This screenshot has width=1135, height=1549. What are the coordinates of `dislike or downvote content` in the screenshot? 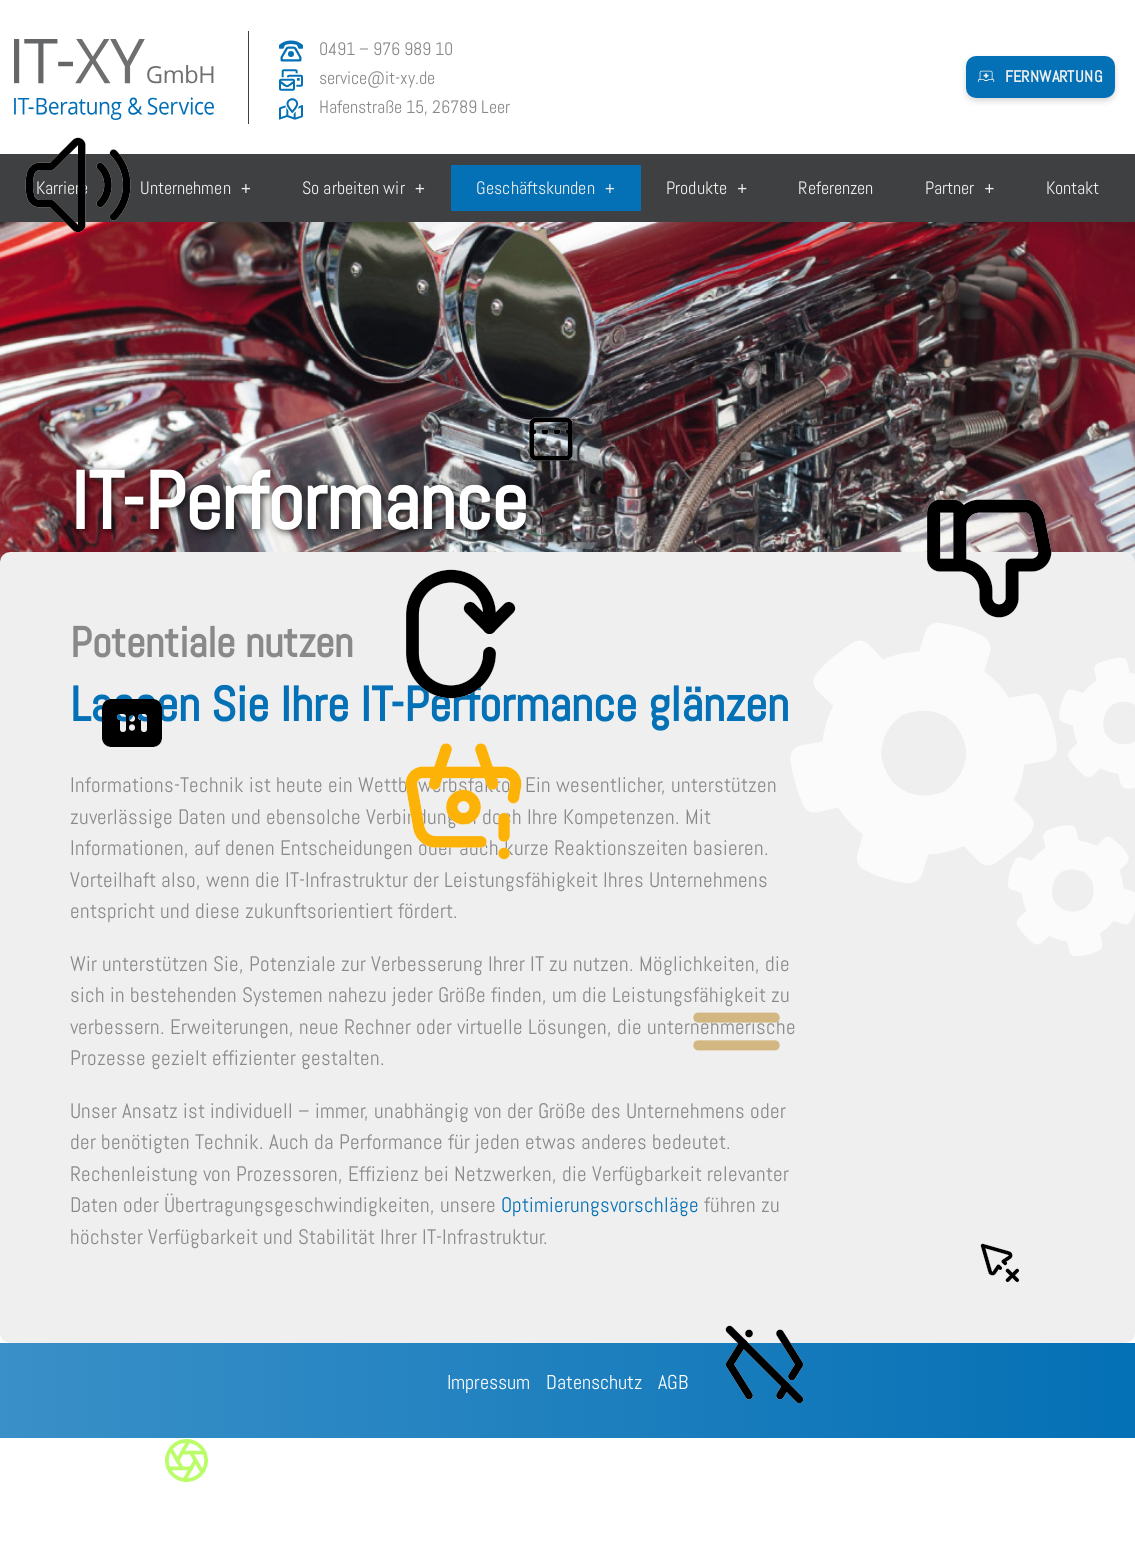 It's located at (992, 558).